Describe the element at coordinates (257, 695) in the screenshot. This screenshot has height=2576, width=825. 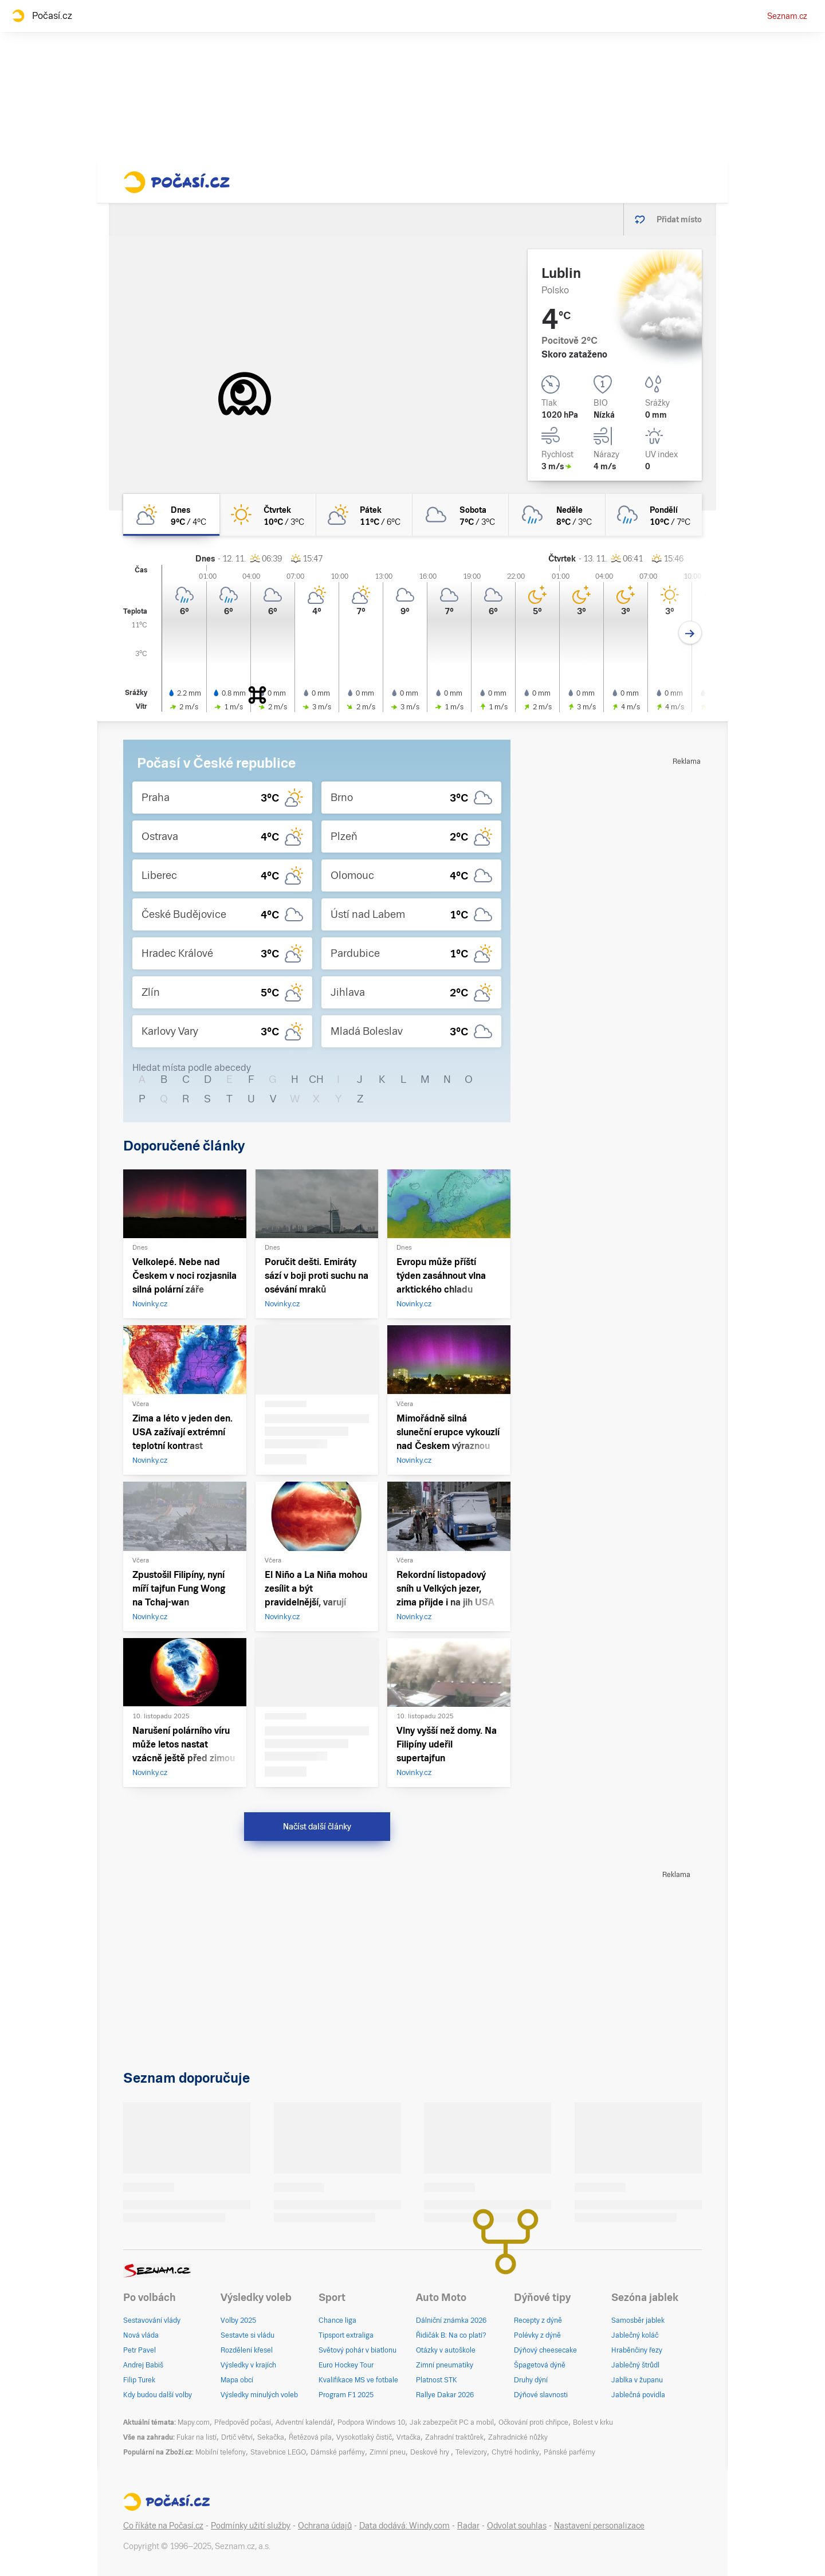
I see `execute a keyboard shortcut or command` at that location.